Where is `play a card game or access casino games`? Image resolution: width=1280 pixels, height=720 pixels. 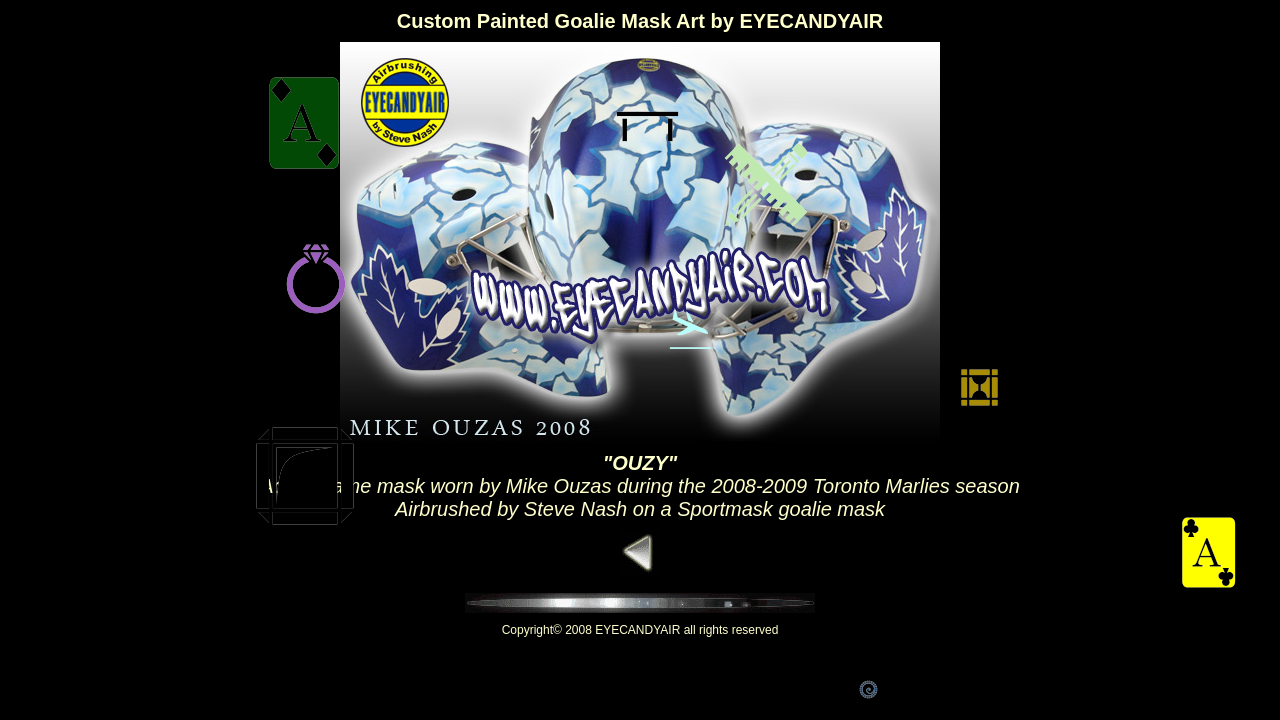 play a card game or access casino games is located at coordinates (304, 123).